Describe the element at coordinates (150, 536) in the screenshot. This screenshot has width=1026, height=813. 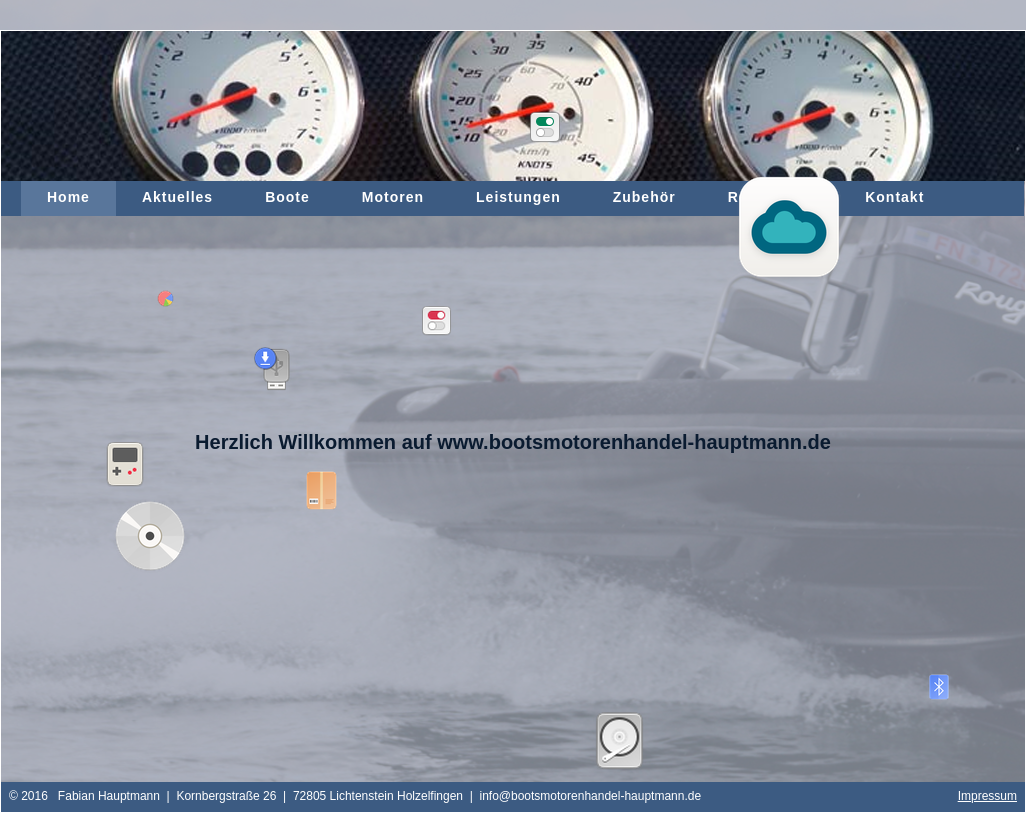
I see `access DVD-RAM drive or disc contents` at that location.